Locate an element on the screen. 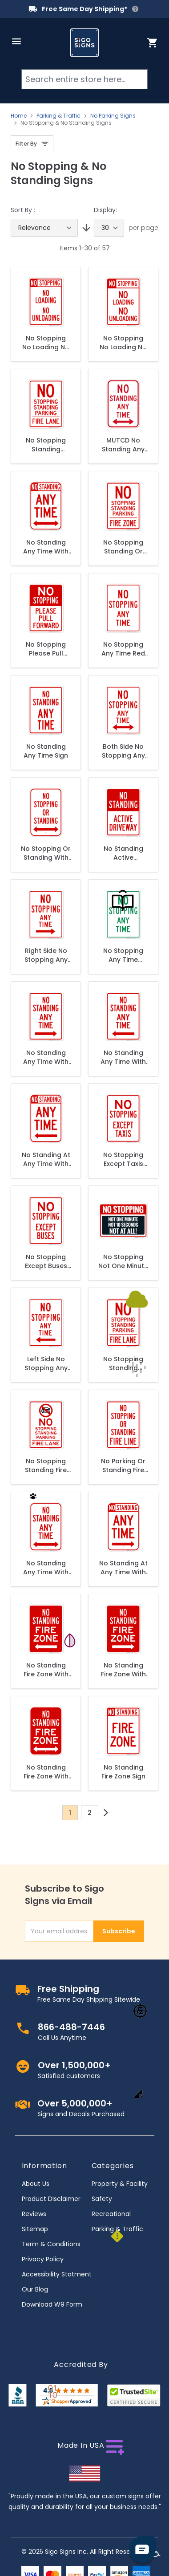 Image resolution: width=169 pixels, height=2576 pixels. view user profile or contact details is located at coordinates (123, 900).